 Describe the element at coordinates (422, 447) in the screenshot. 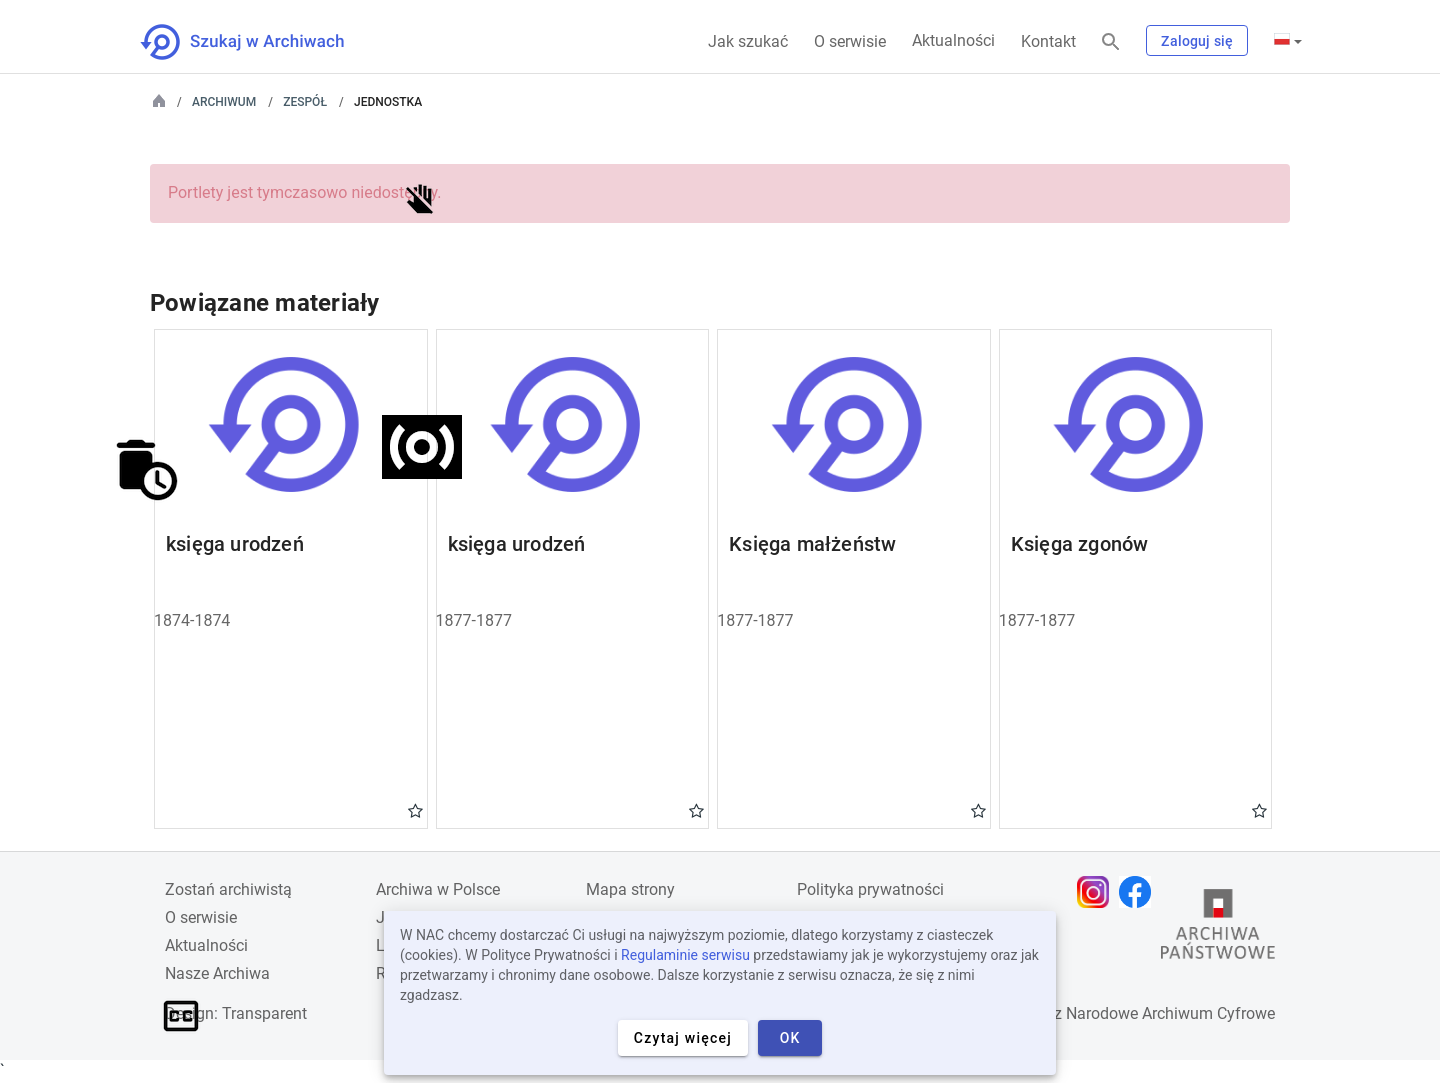

I see `enable surround sound audio output` at that location.